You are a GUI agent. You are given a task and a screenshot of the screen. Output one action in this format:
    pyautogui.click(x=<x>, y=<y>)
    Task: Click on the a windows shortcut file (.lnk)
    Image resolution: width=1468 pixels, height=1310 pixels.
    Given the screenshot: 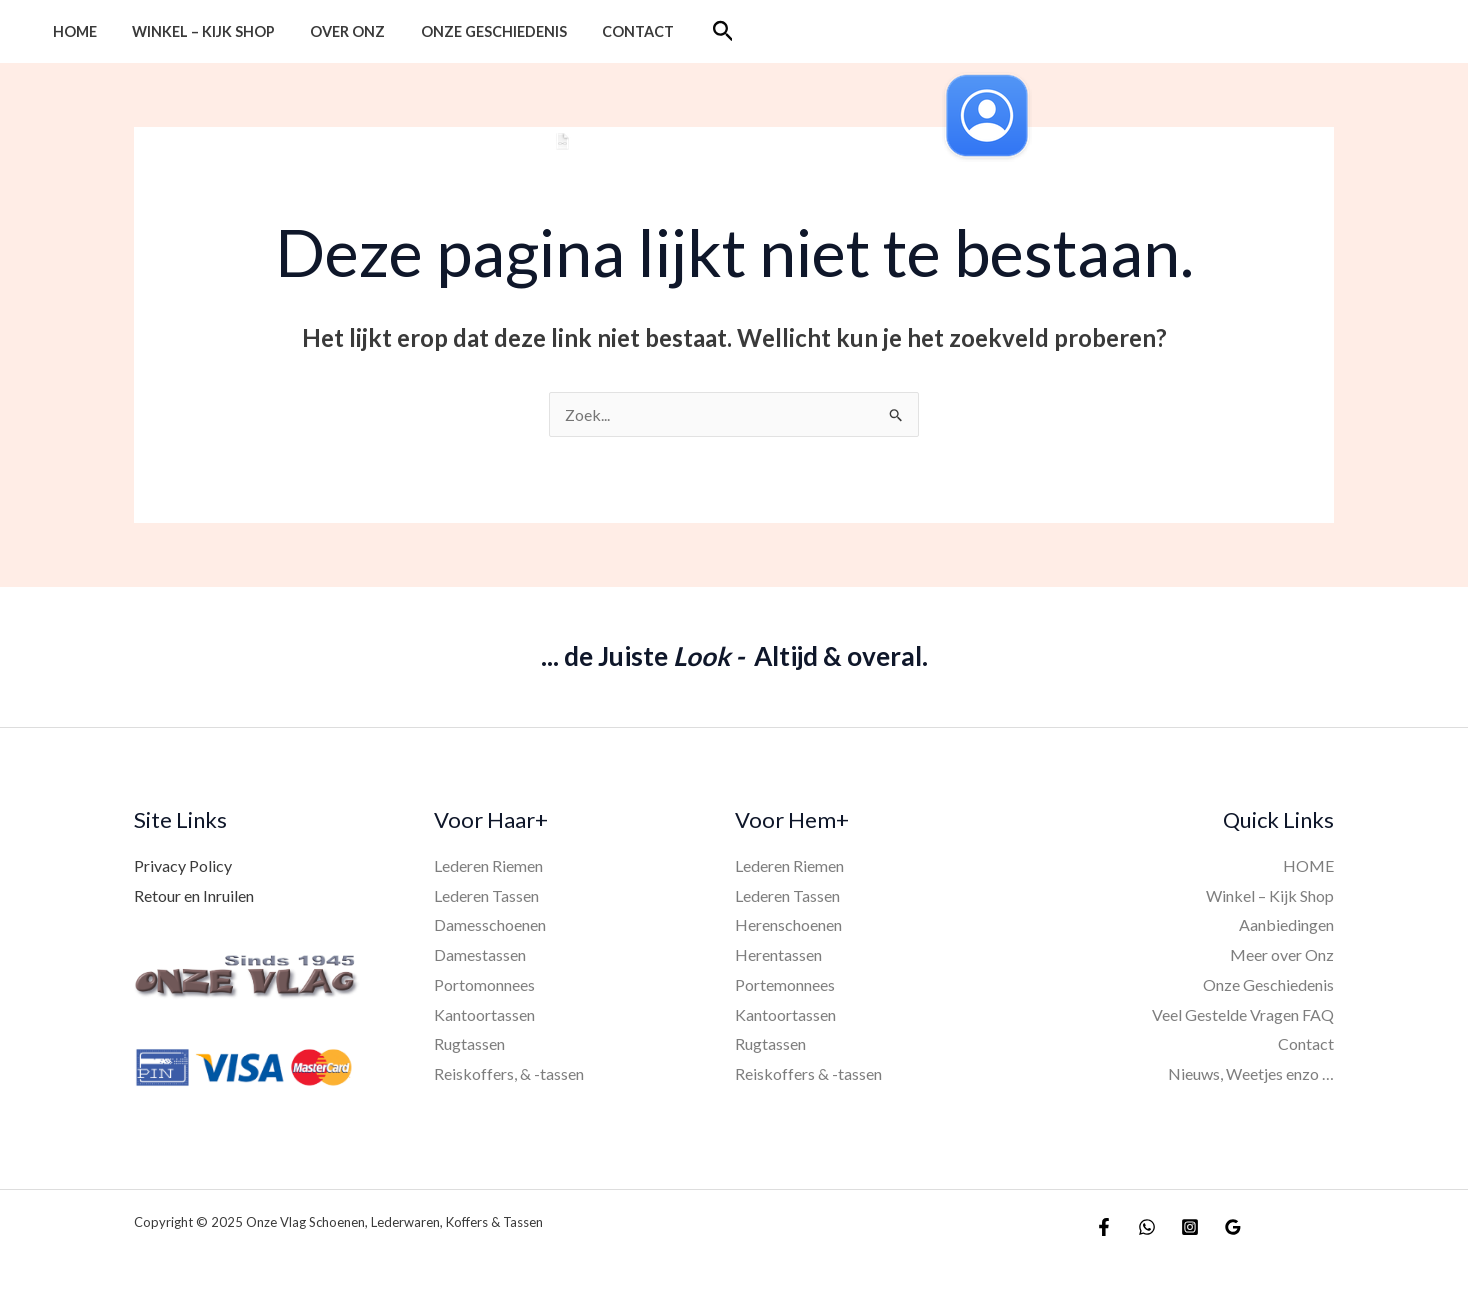 What is the action you would take?
    pyautogui.click(x=562, y=141)
    